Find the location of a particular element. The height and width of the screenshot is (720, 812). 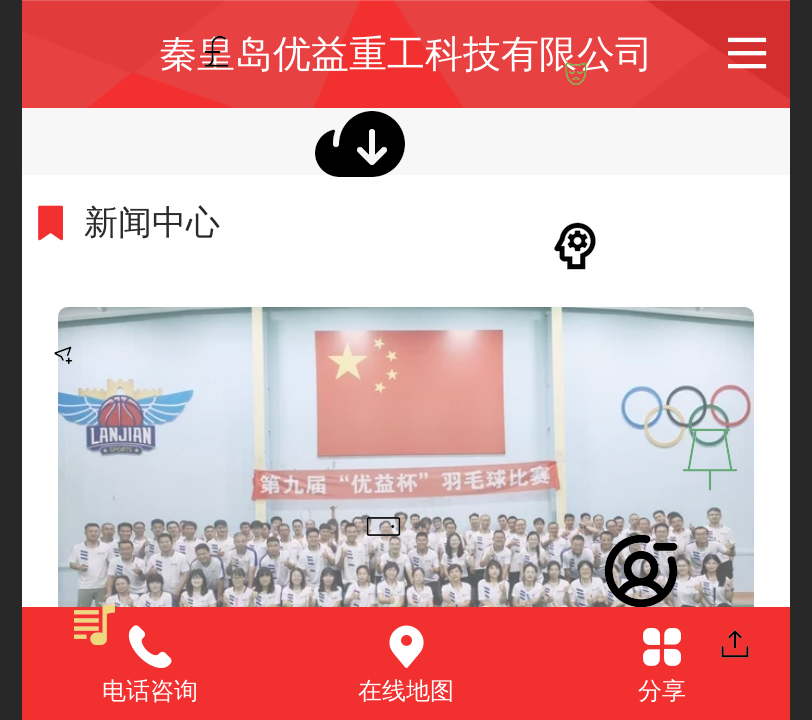

indicates british pound sterling currency is located at coordinates (218, 52).